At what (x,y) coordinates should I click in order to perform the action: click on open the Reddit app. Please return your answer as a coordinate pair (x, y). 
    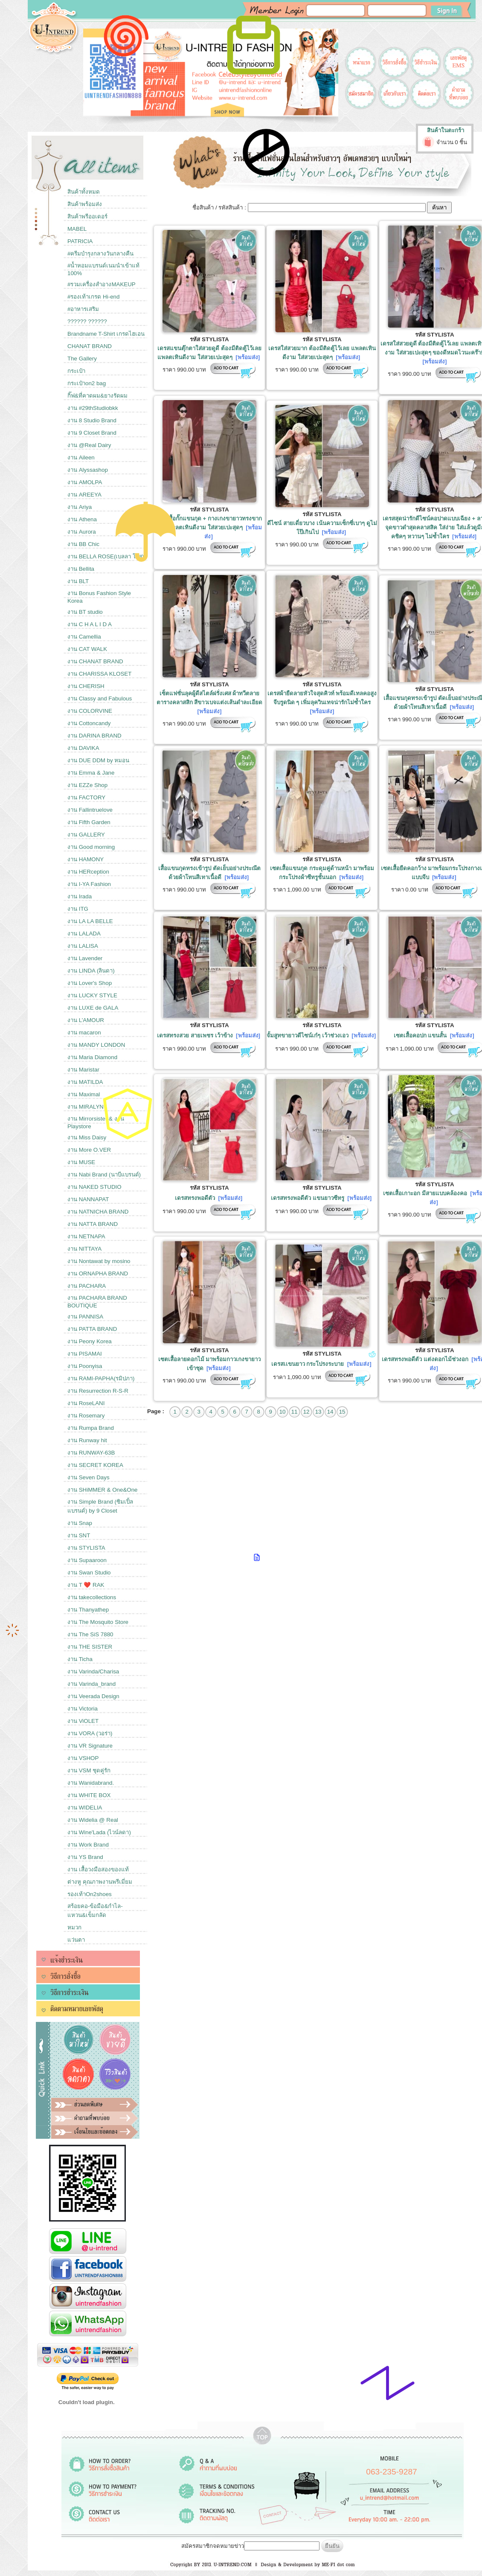
    Looking at the image, I should click on (372, 1354).